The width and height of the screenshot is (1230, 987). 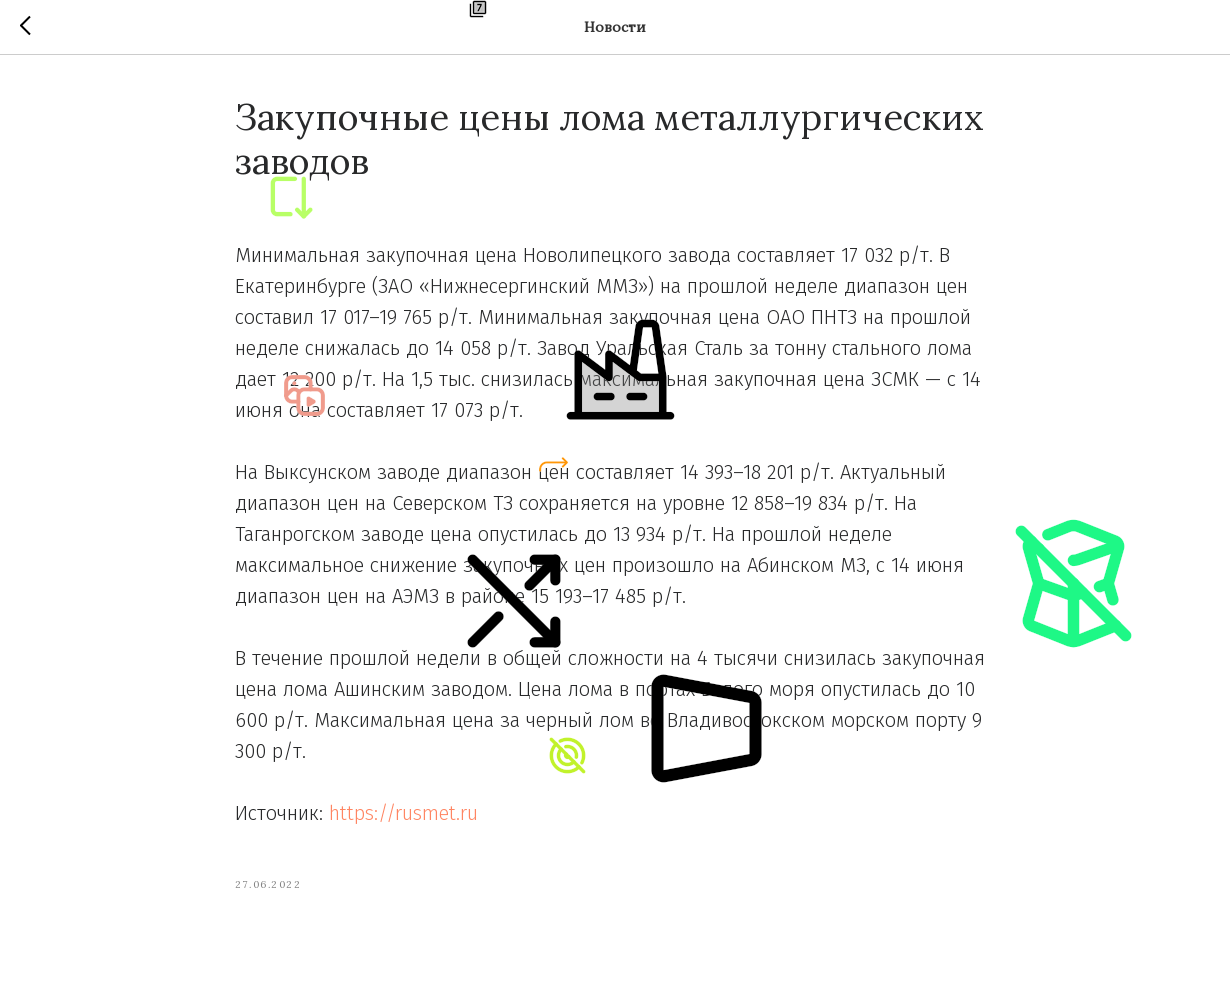 I want to click on swap or exchange items, so click(x=514, y=601).